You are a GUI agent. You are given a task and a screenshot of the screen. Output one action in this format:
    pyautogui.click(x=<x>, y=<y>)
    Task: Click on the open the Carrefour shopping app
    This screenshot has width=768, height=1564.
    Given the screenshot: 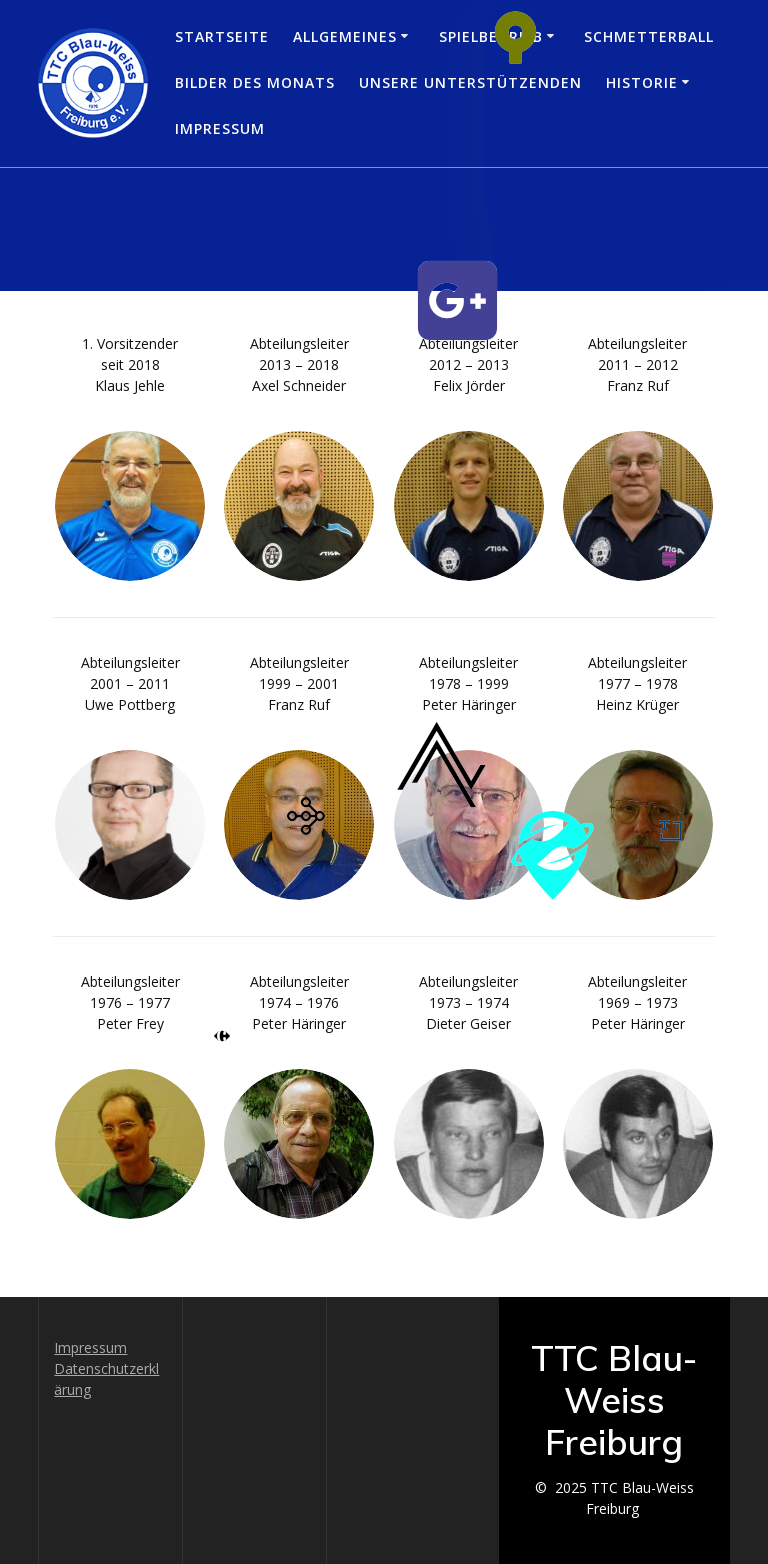 What is the action you would take?
    pyautogui.click(x=222, y=1036)
    